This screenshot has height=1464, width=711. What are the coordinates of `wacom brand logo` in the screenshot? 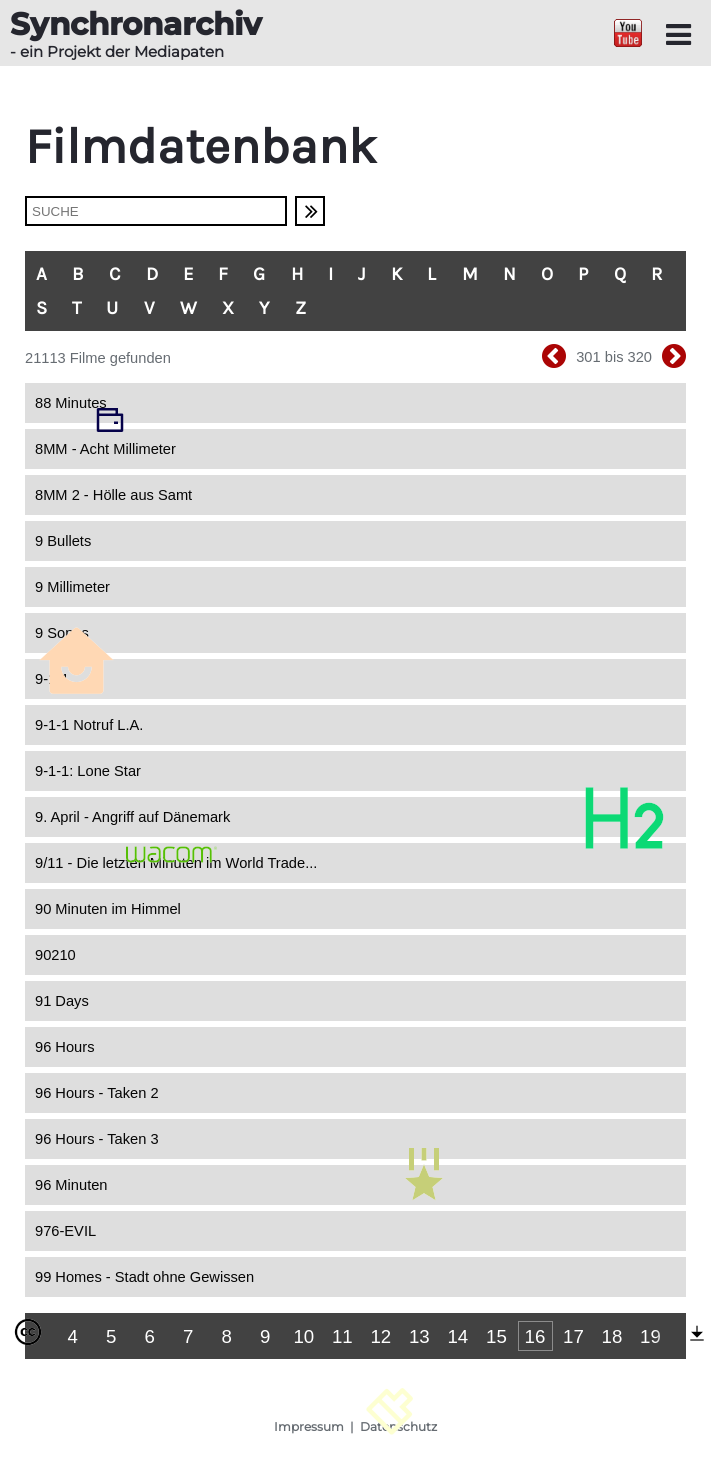 It's located at (171, 854).